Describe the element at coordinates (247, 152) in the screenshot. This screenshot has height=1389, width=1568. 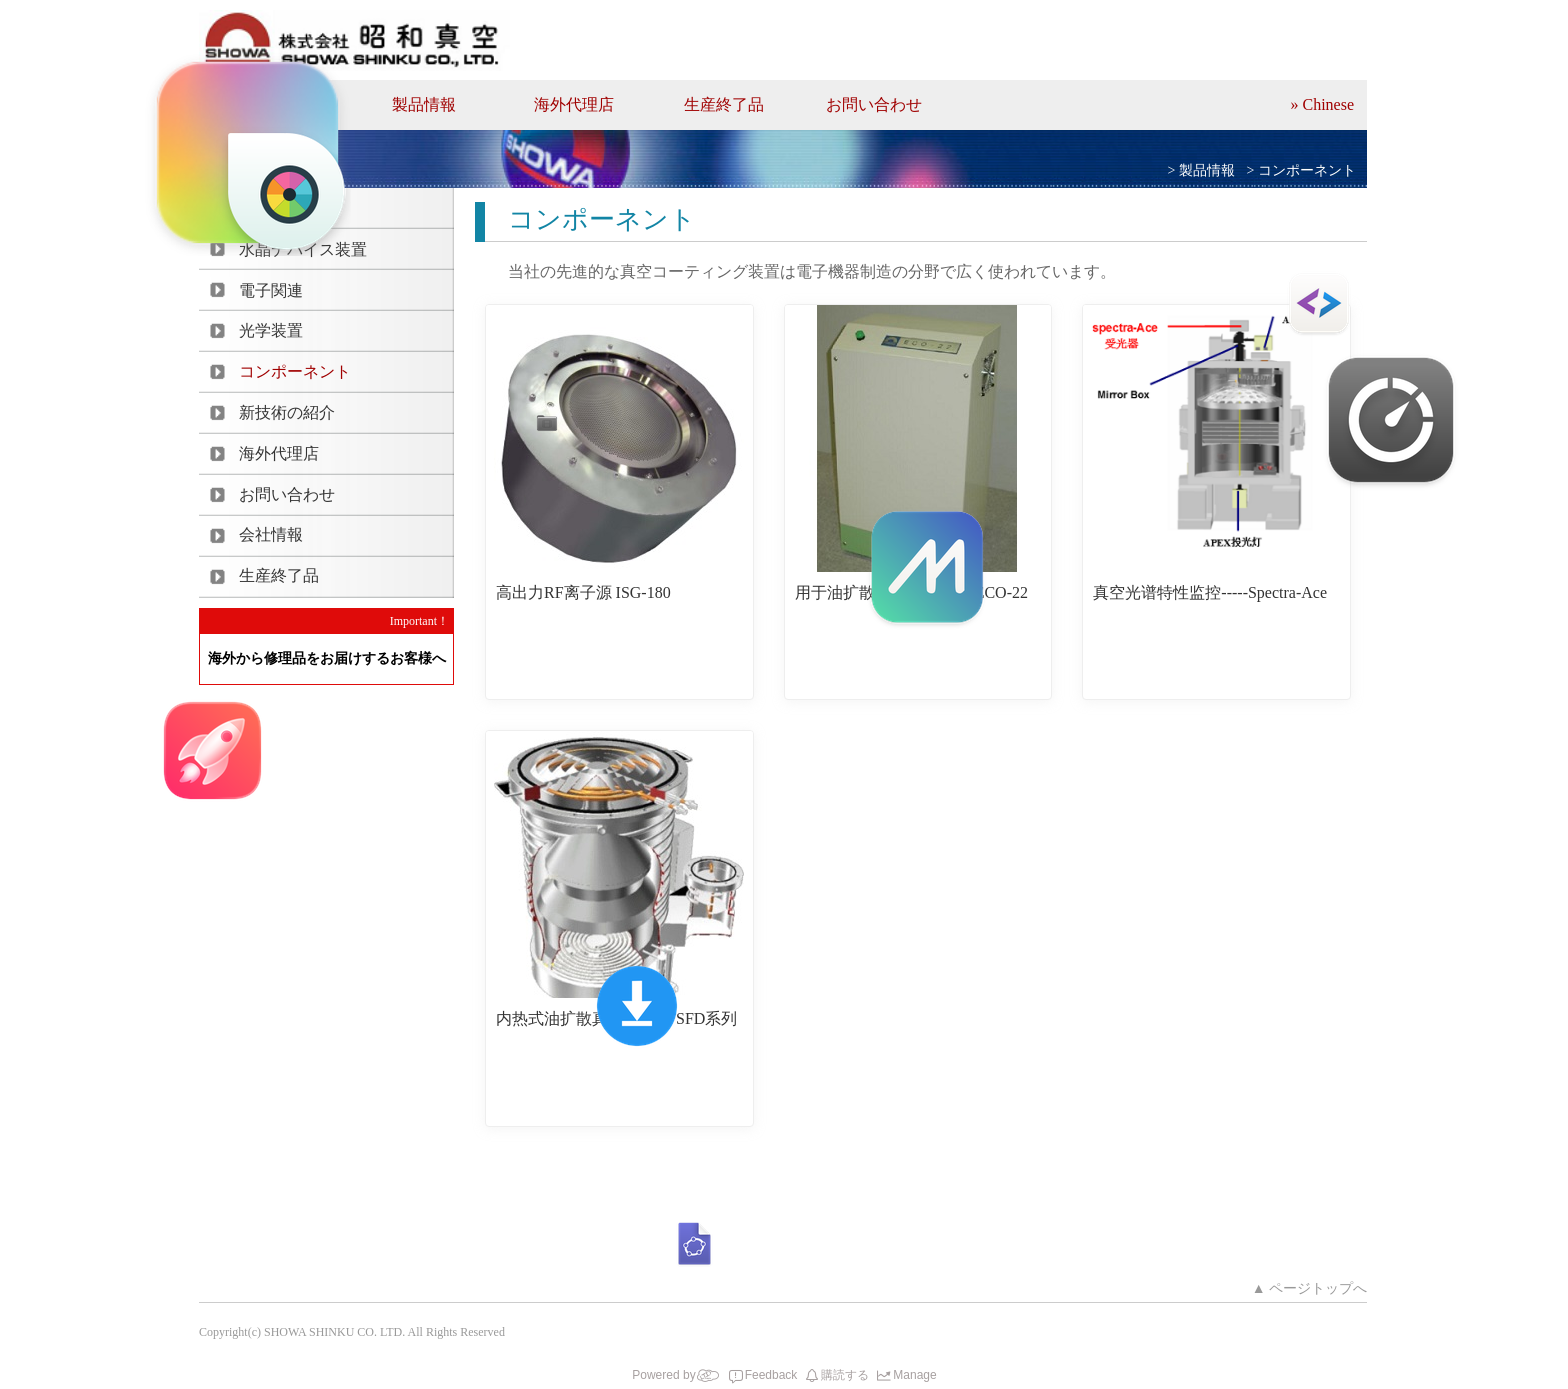
I see `open colorgrab color picker app` at that location.